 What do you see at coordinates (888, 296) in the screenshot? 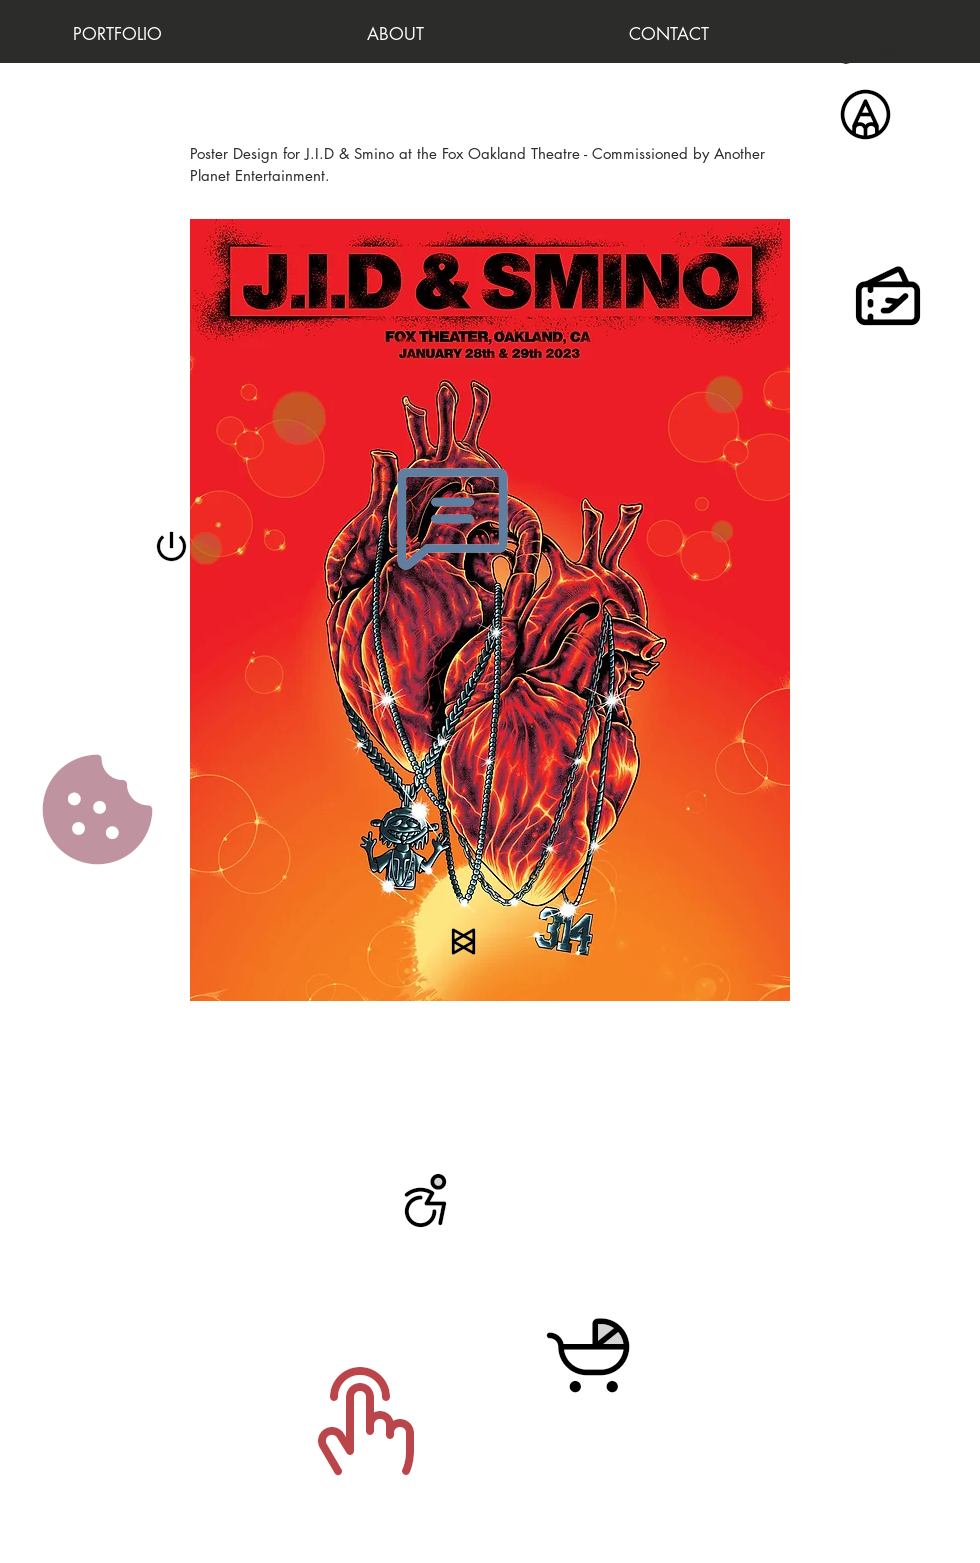
I see `view flight tickets or boarding passes` at bounding box center [888, 296].